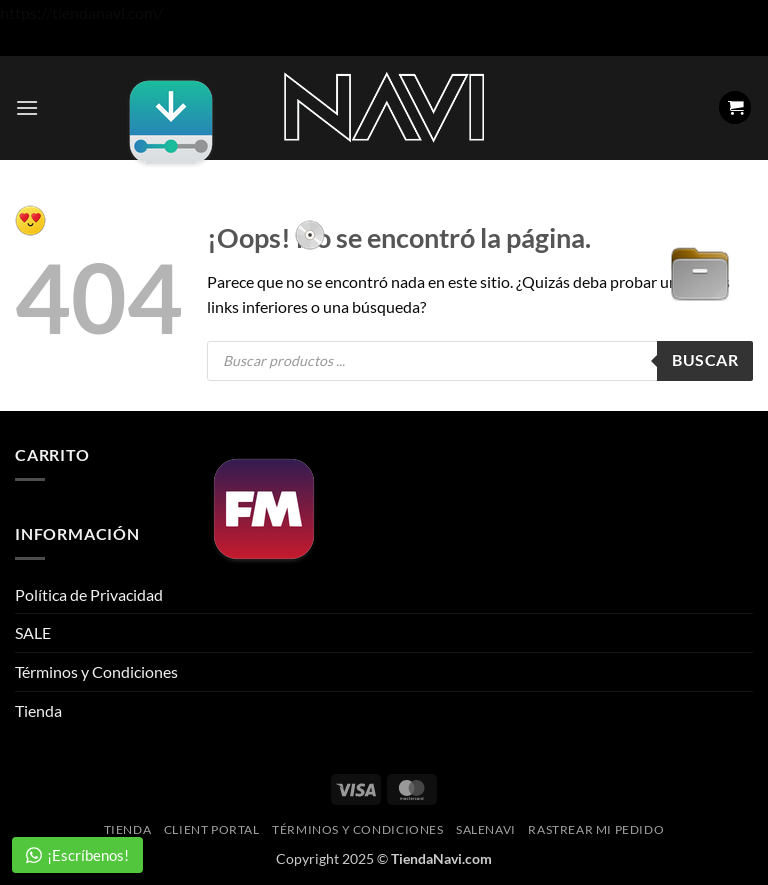  Describe the element at coordinates (171, 122) in the screenshot. I see `open the ubiquity installer application` at that location.